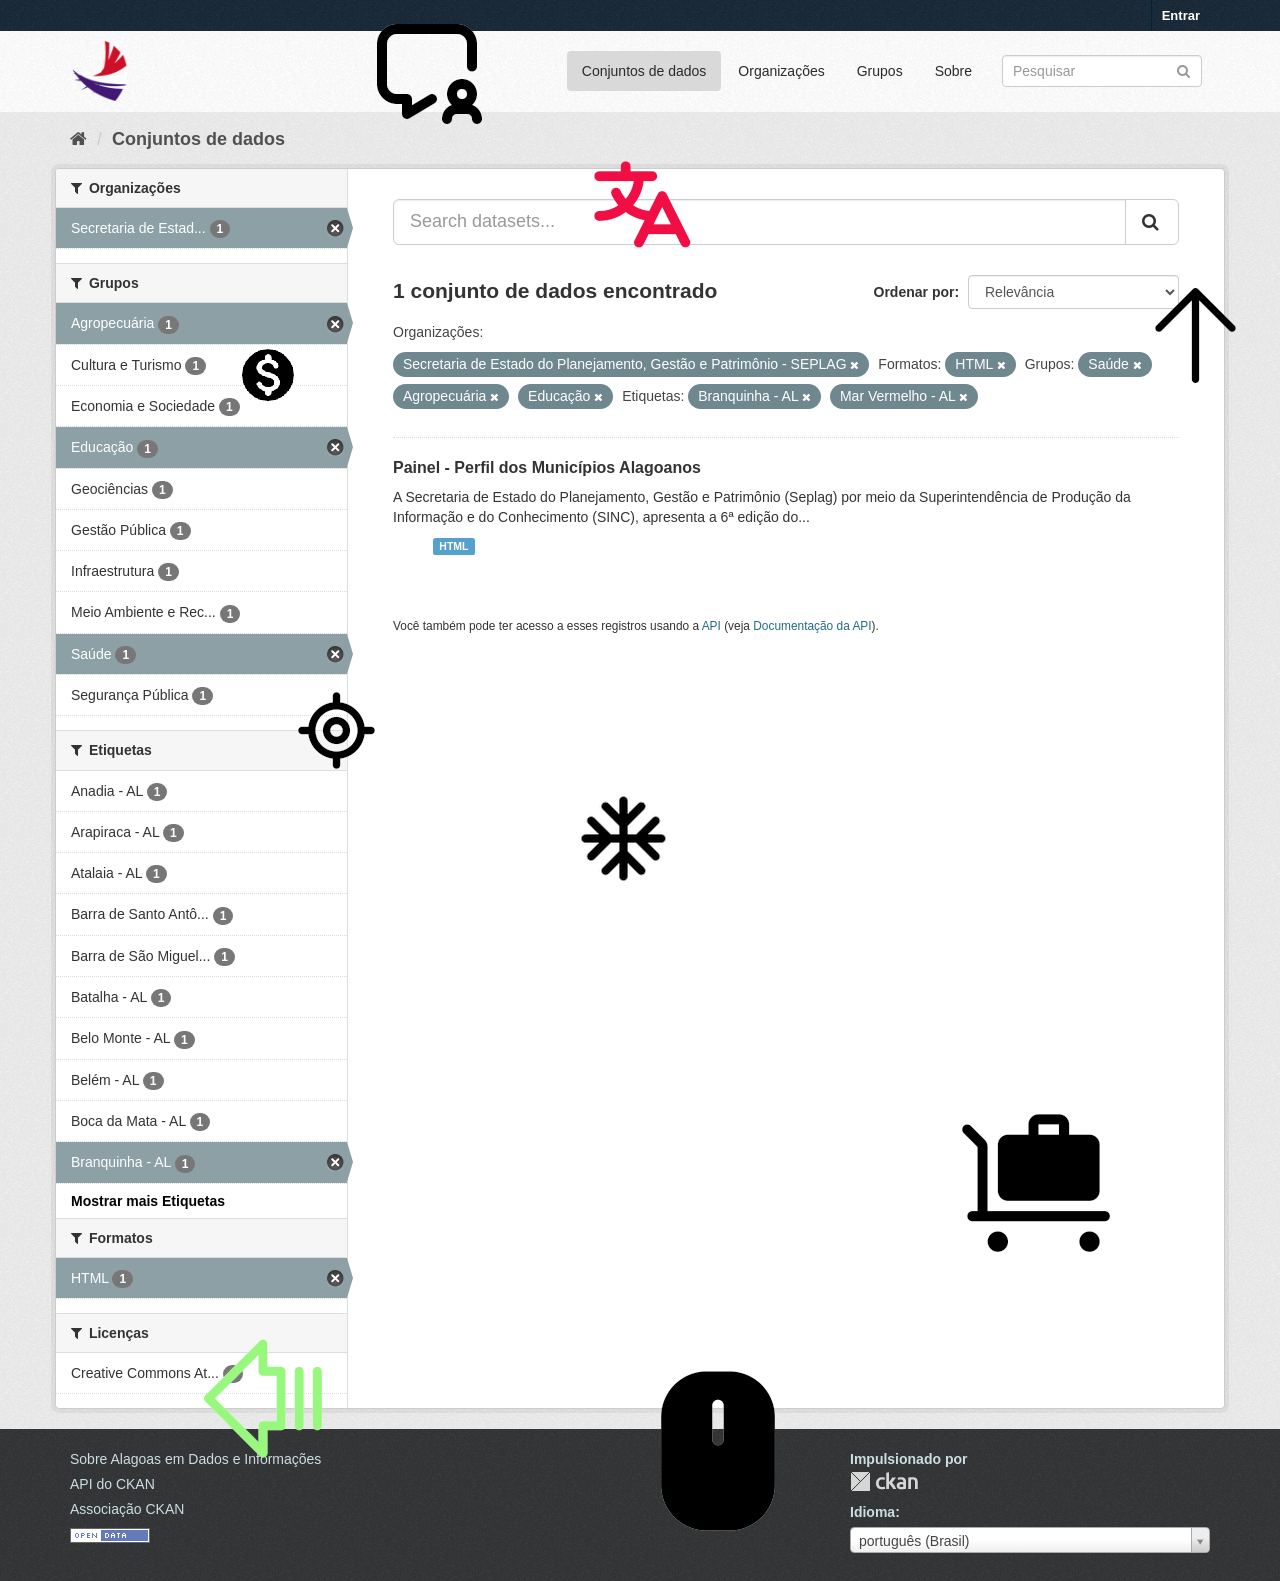 The height and width of the screenshot is (1581, 1280). I want to click on view message from a specific user, so click(427, 69).